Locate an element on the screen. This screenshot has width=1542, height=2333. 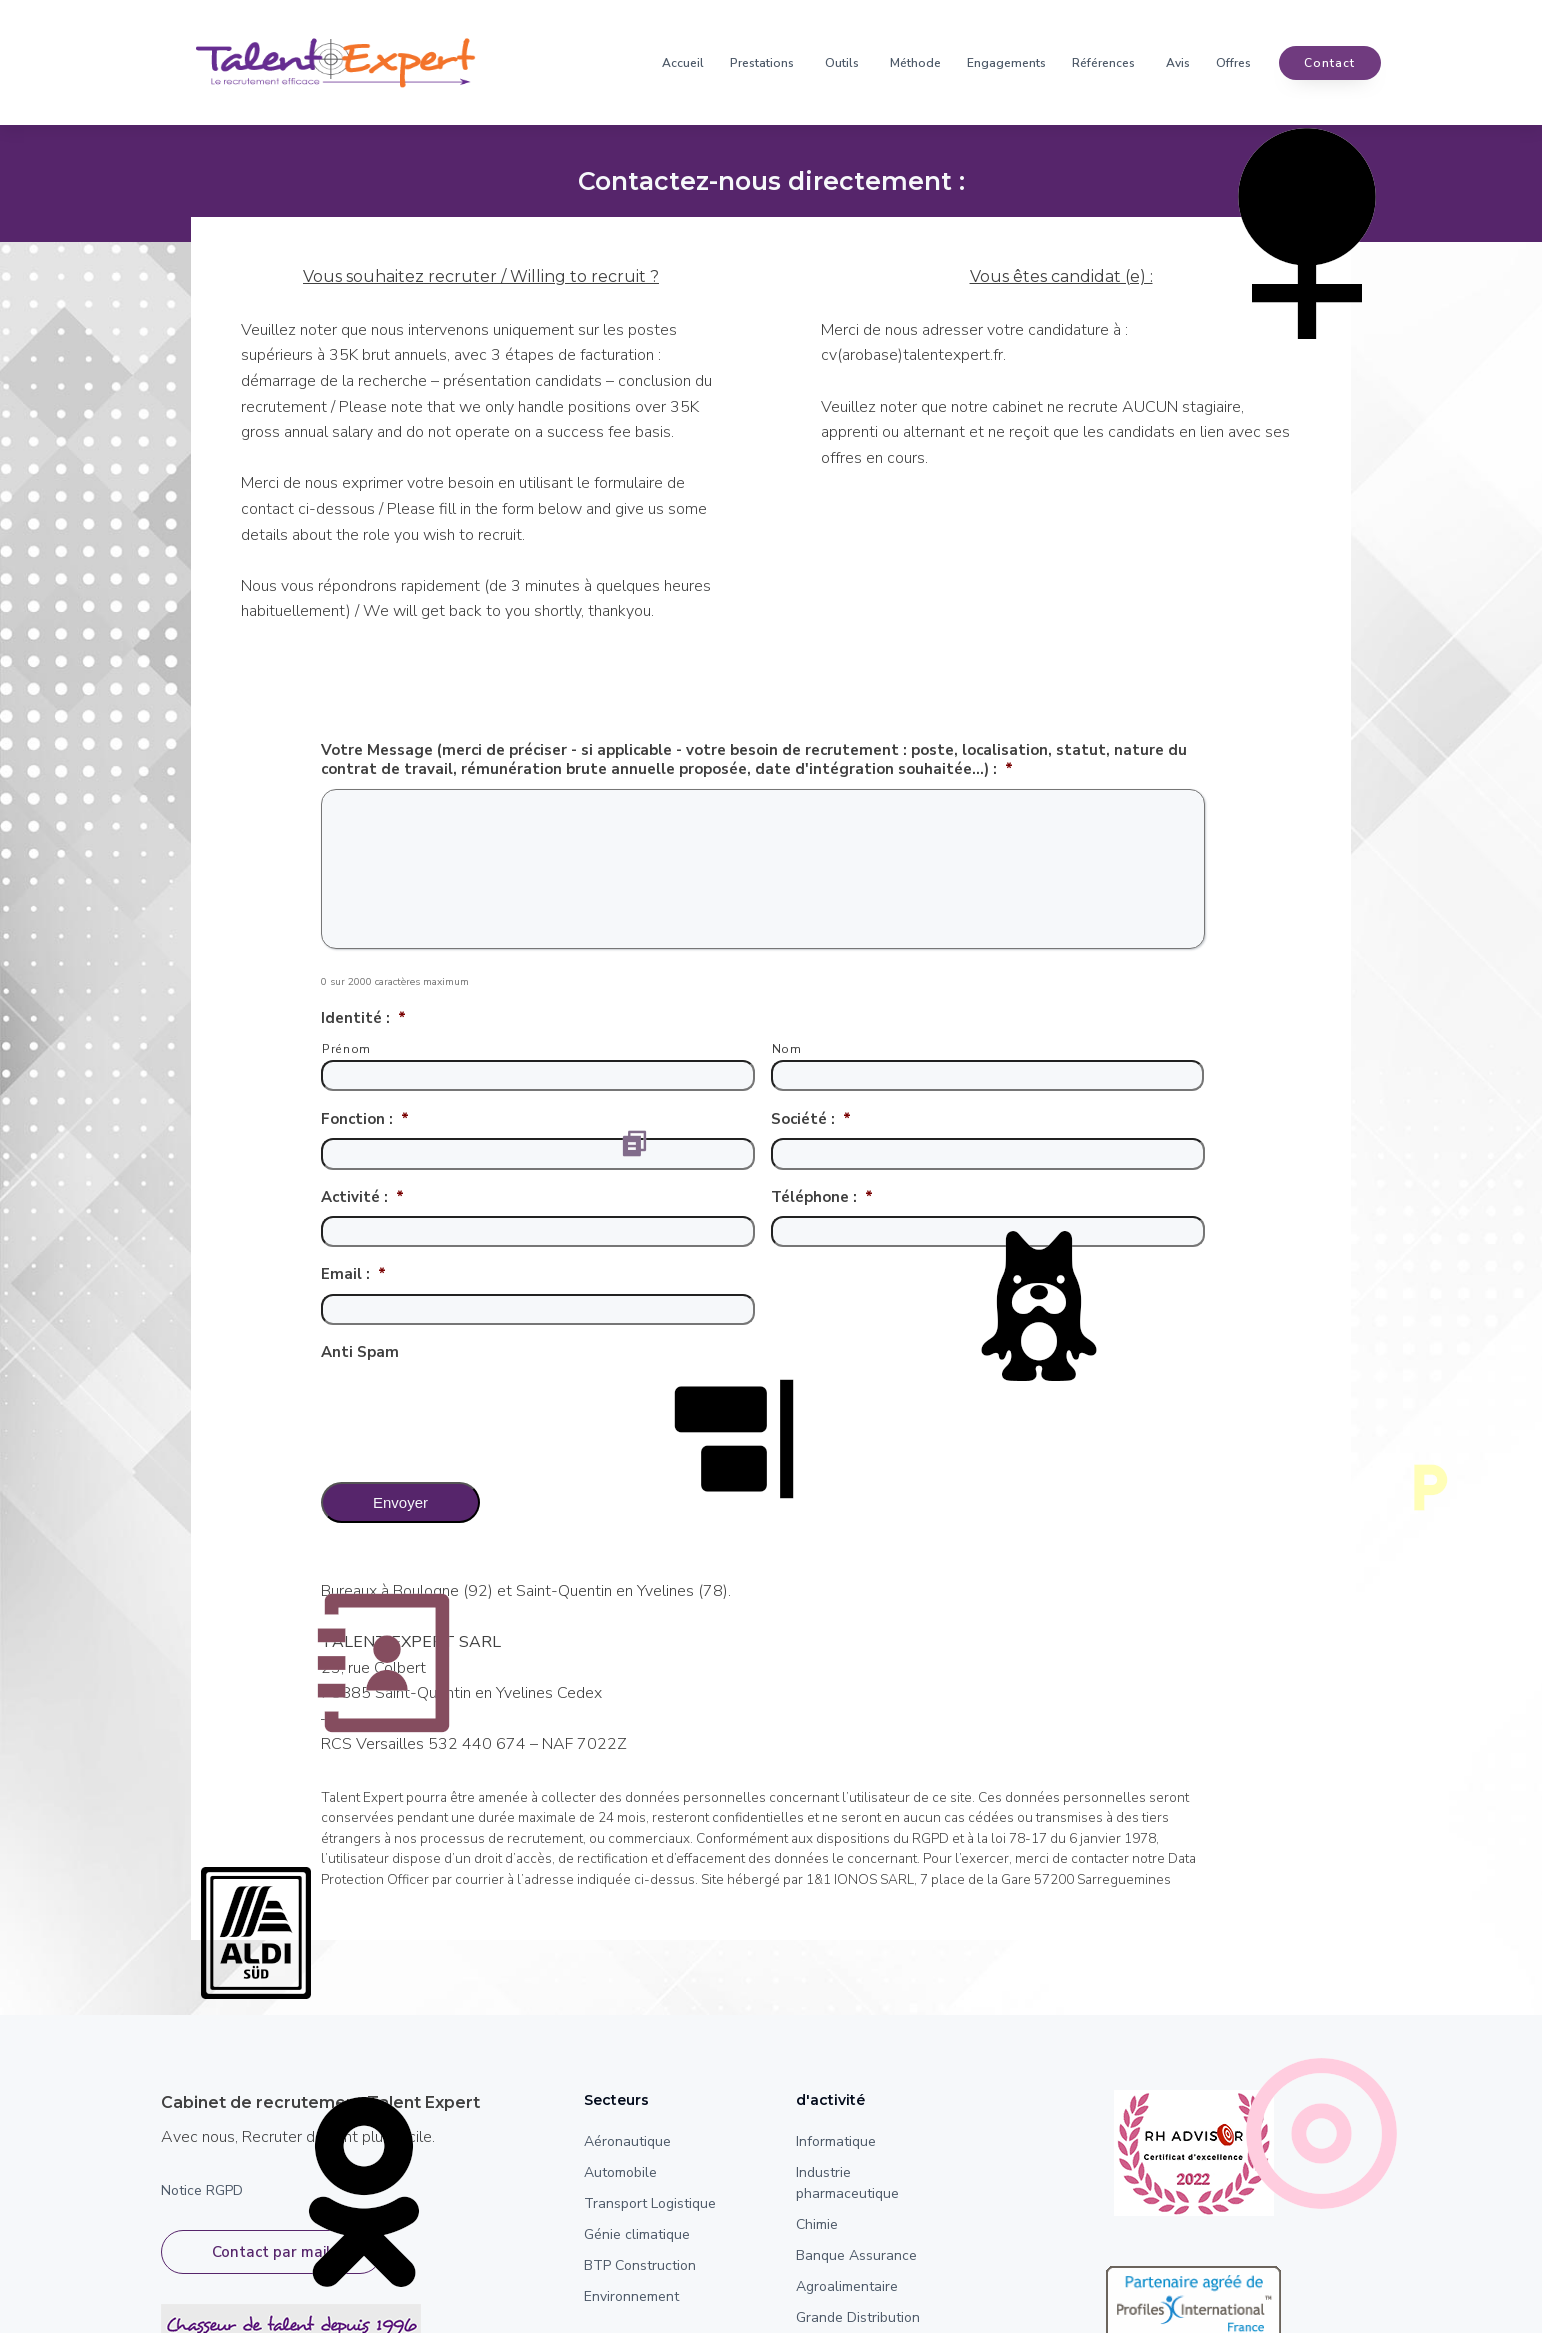
open odnoklassniki social network is located at coordinates (364, 2192).